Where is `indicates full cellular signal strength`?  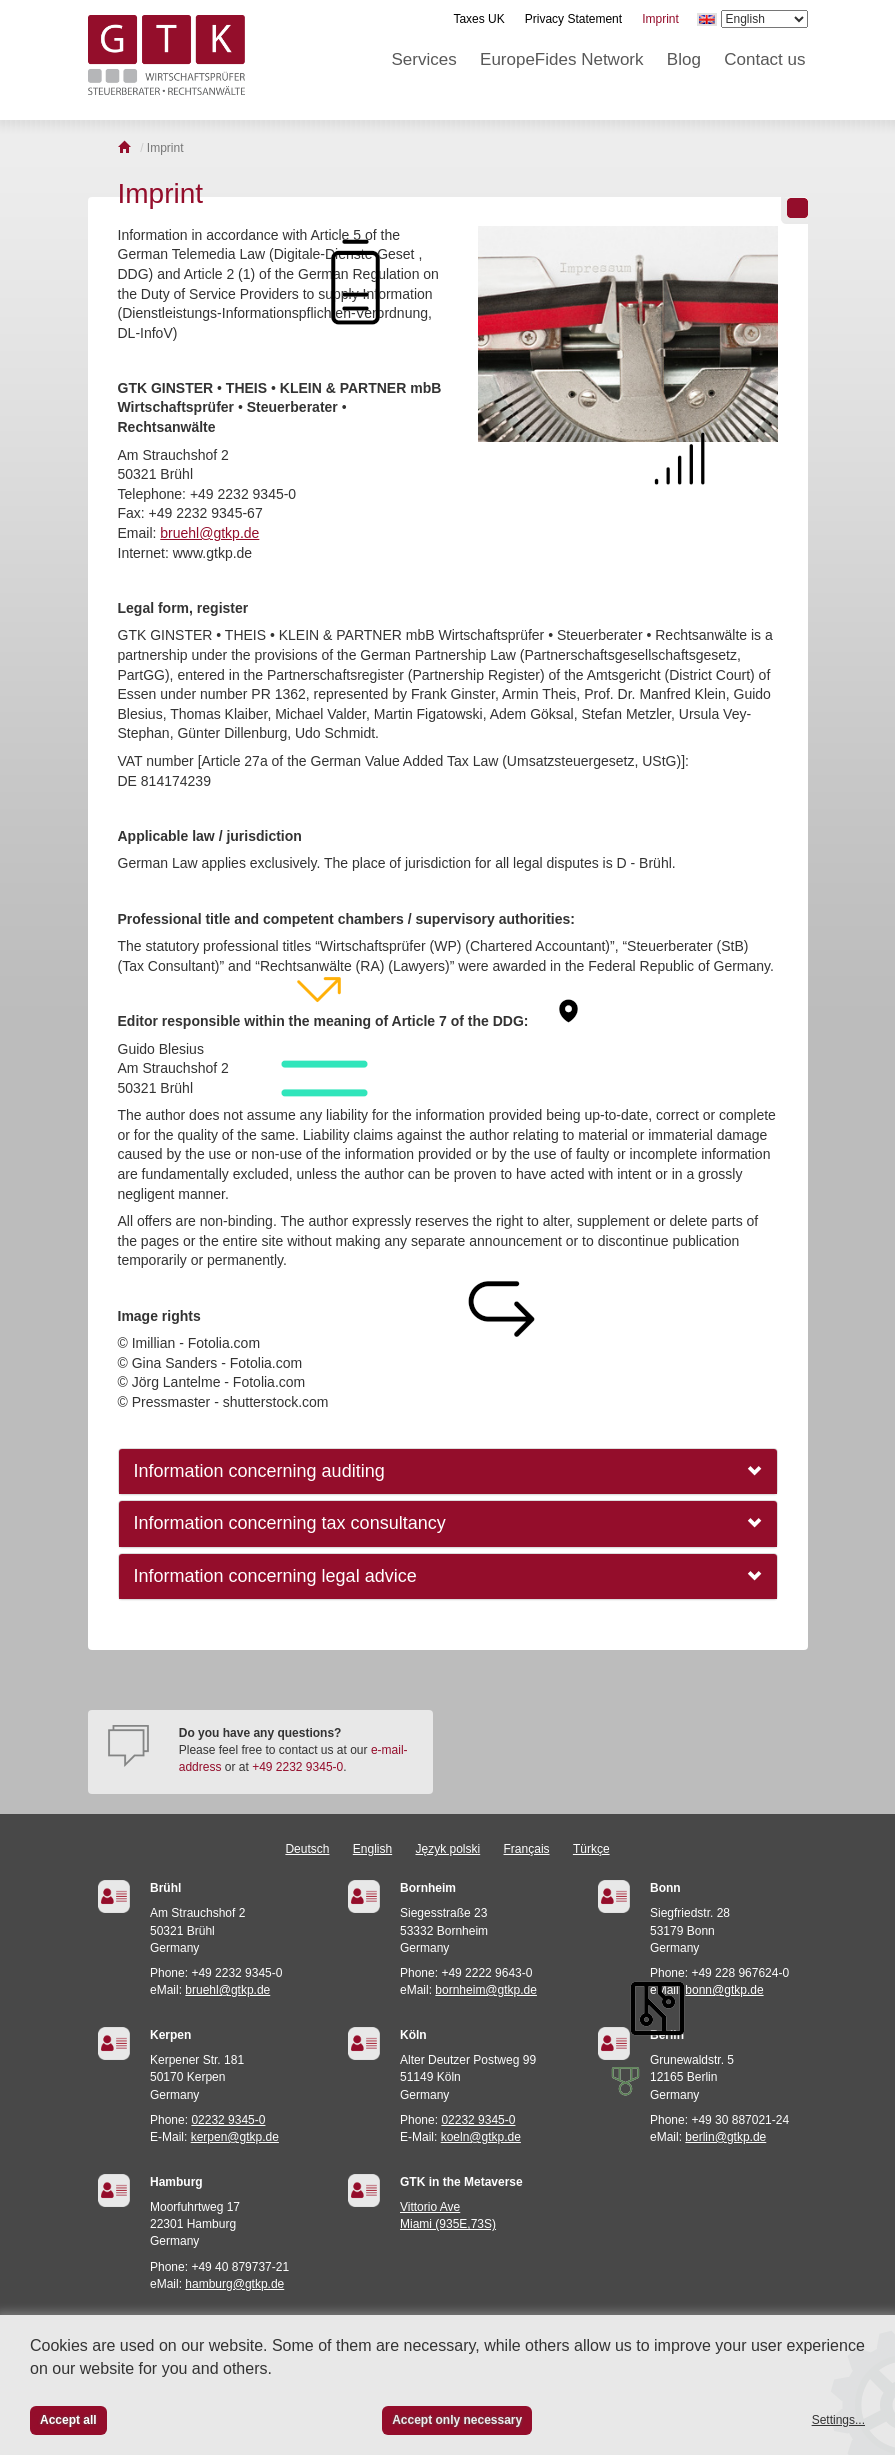 indicates full cellular signal strength is located at coordinates (682, 462).